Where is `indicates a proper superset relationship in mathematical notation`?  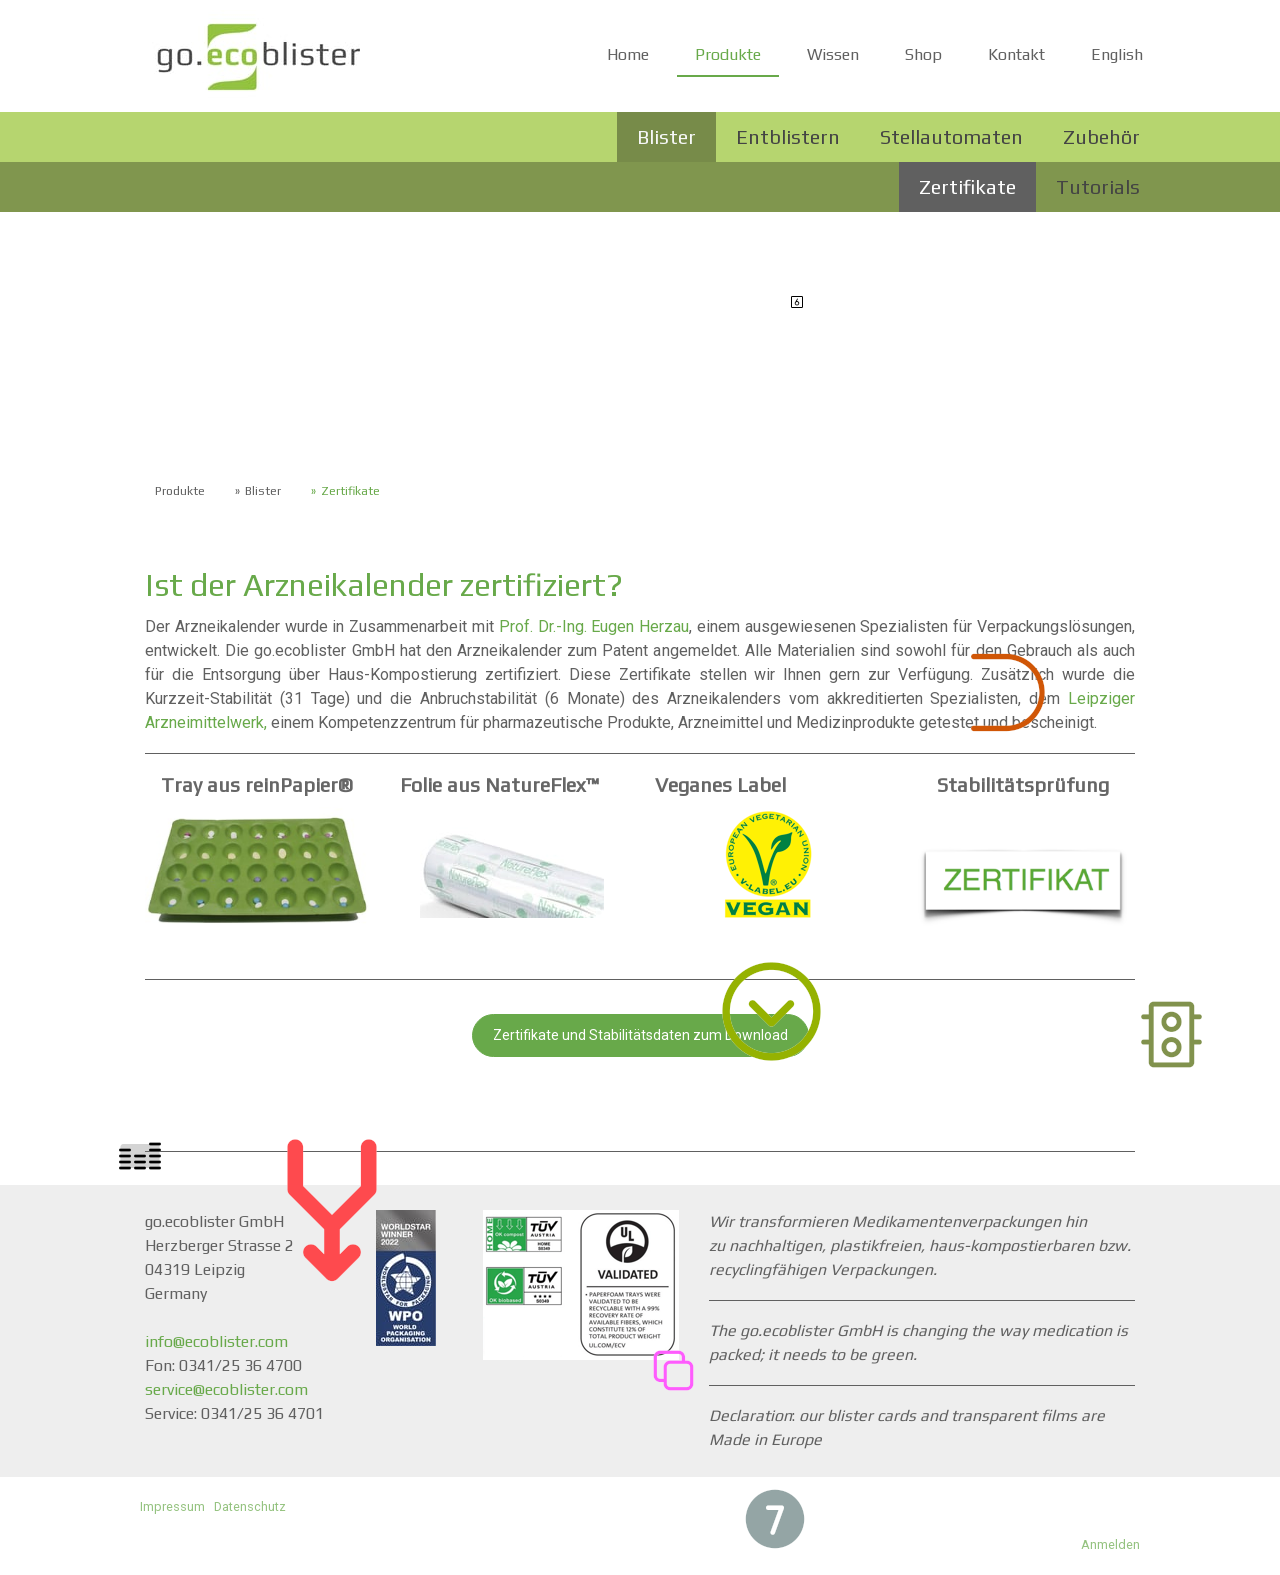 indicates a proper superset relationship in mathematical notation is located at coordinates (1002, 692).